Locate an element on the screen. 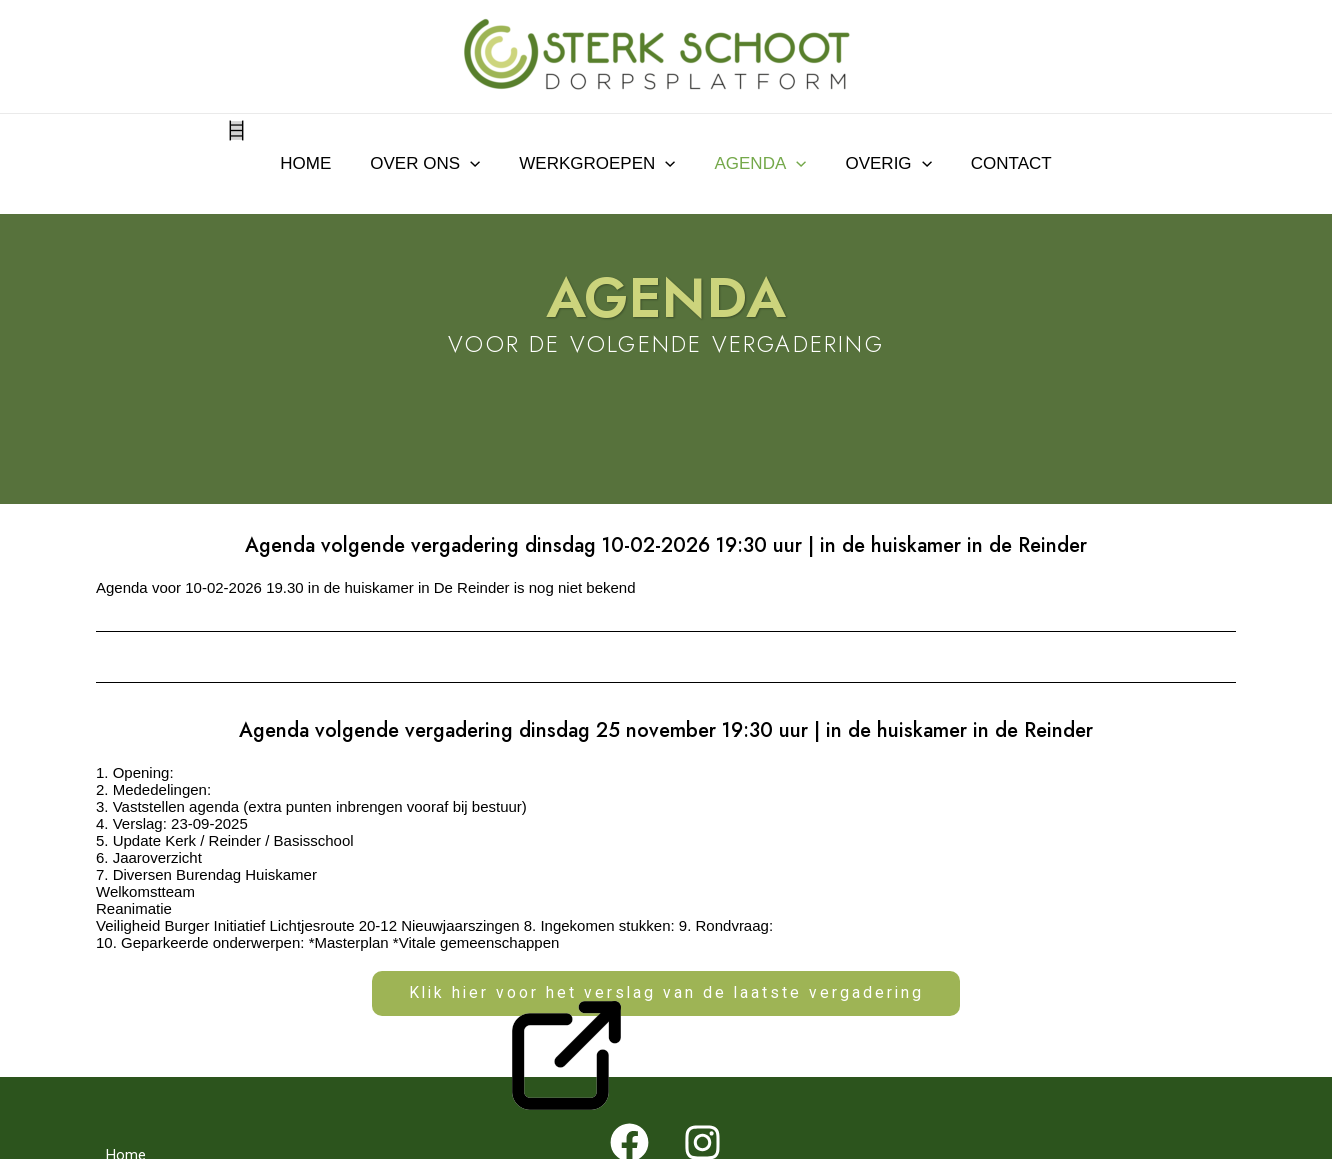  open link in a new tab or window is located at coordinates (566, 1055).